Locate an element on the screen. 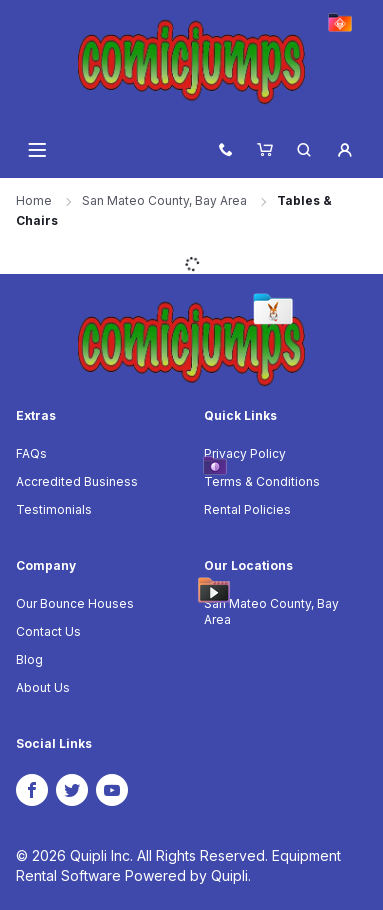 The width and height of the screenshot is (383, 910). folder containing tor browser files is located at coordinates (215, 466).